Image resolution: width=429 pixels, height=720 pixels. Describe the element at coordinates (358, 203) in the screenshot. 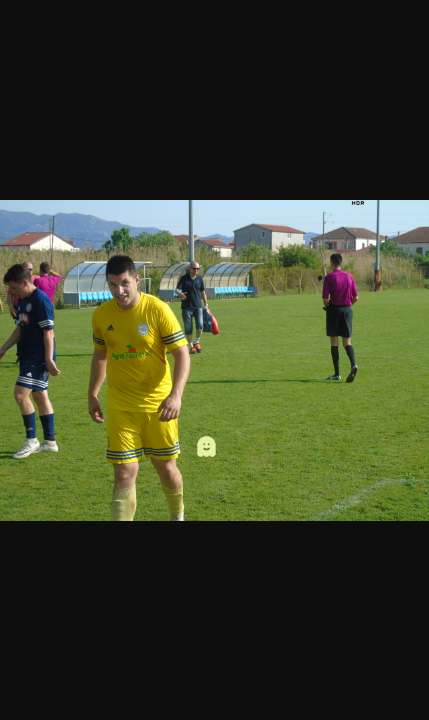

I see `enable HDR mode for photos` at that location.